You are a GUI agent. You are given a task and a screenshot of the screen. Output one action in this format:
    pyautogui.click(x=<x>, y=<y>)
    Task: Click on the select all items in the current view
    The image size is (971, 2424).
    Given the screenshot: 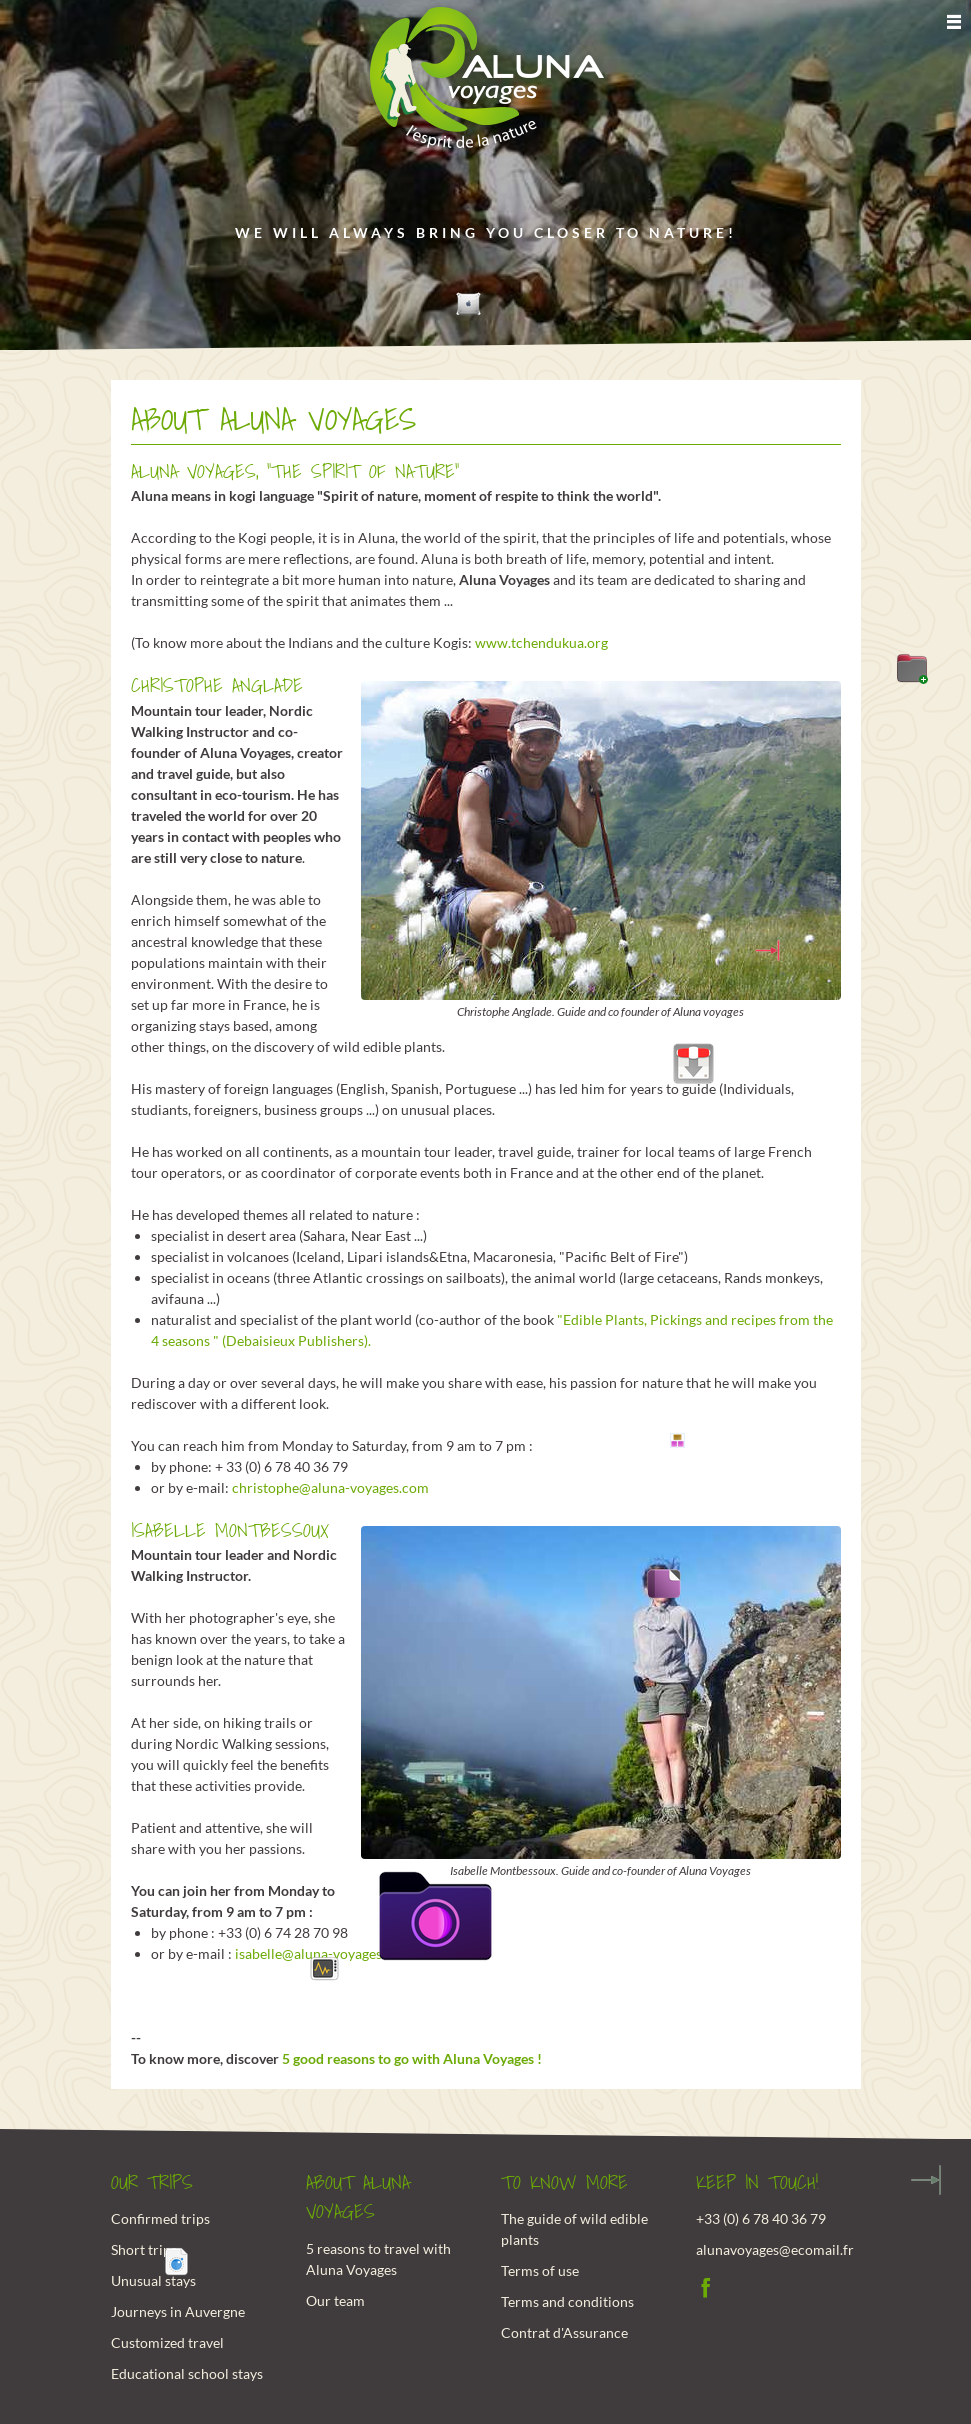 What is the action you would take?
    pyautogui.click(x=677, y=1440)
    